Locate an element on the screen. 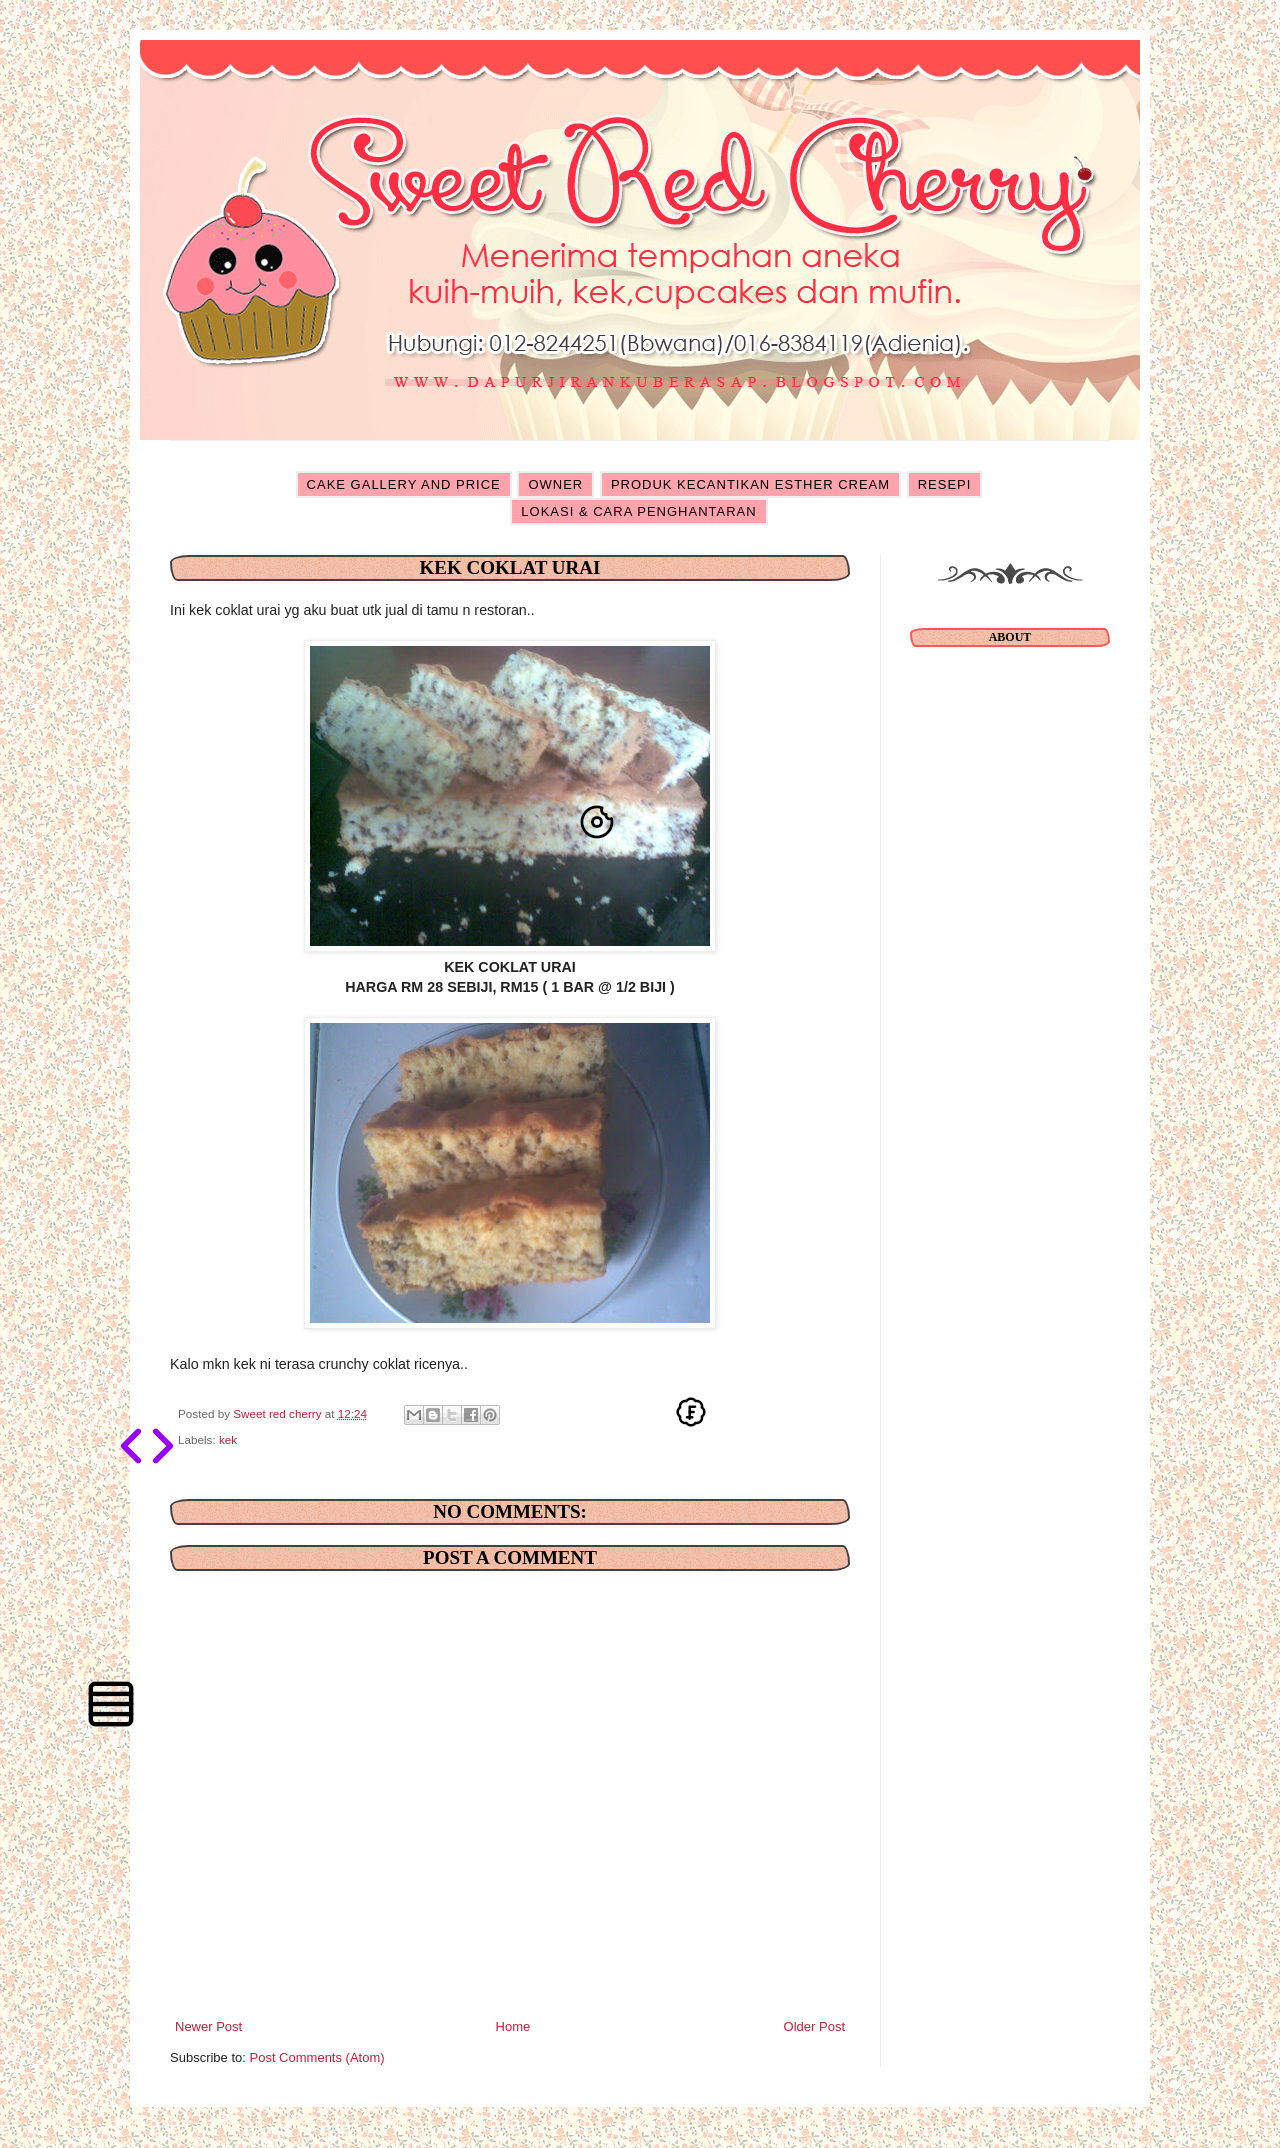 The image size is (1280, 2148). switch to list view is located at coordinates (111, 1704).